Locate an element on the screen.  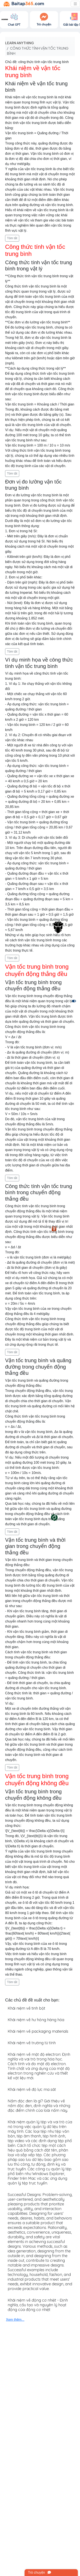
open AnyDesk remote desktop application is located at coordinates (74, 1001).